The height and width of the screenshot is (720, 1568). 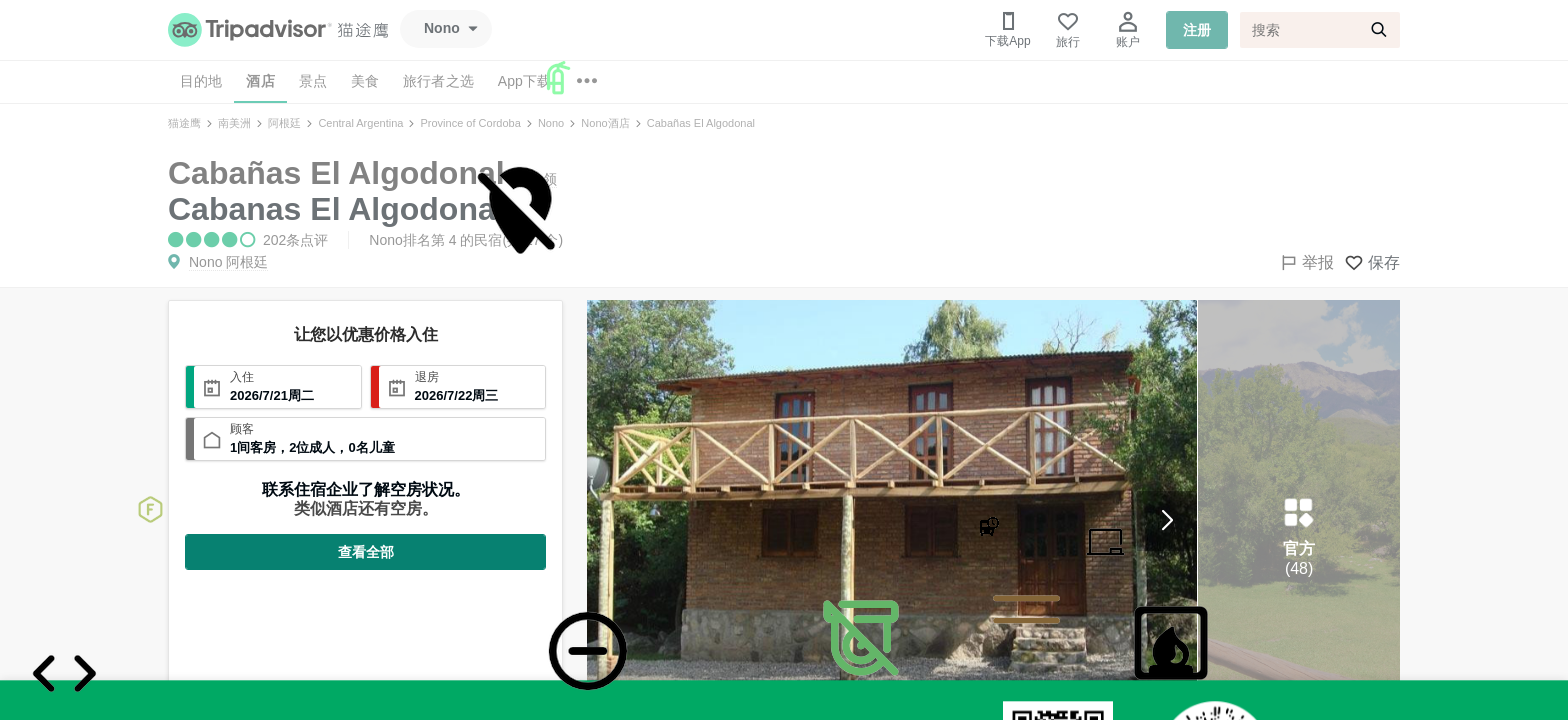 I want to click on access whiteboard or presentation mode, so click(x=1105, y=542).